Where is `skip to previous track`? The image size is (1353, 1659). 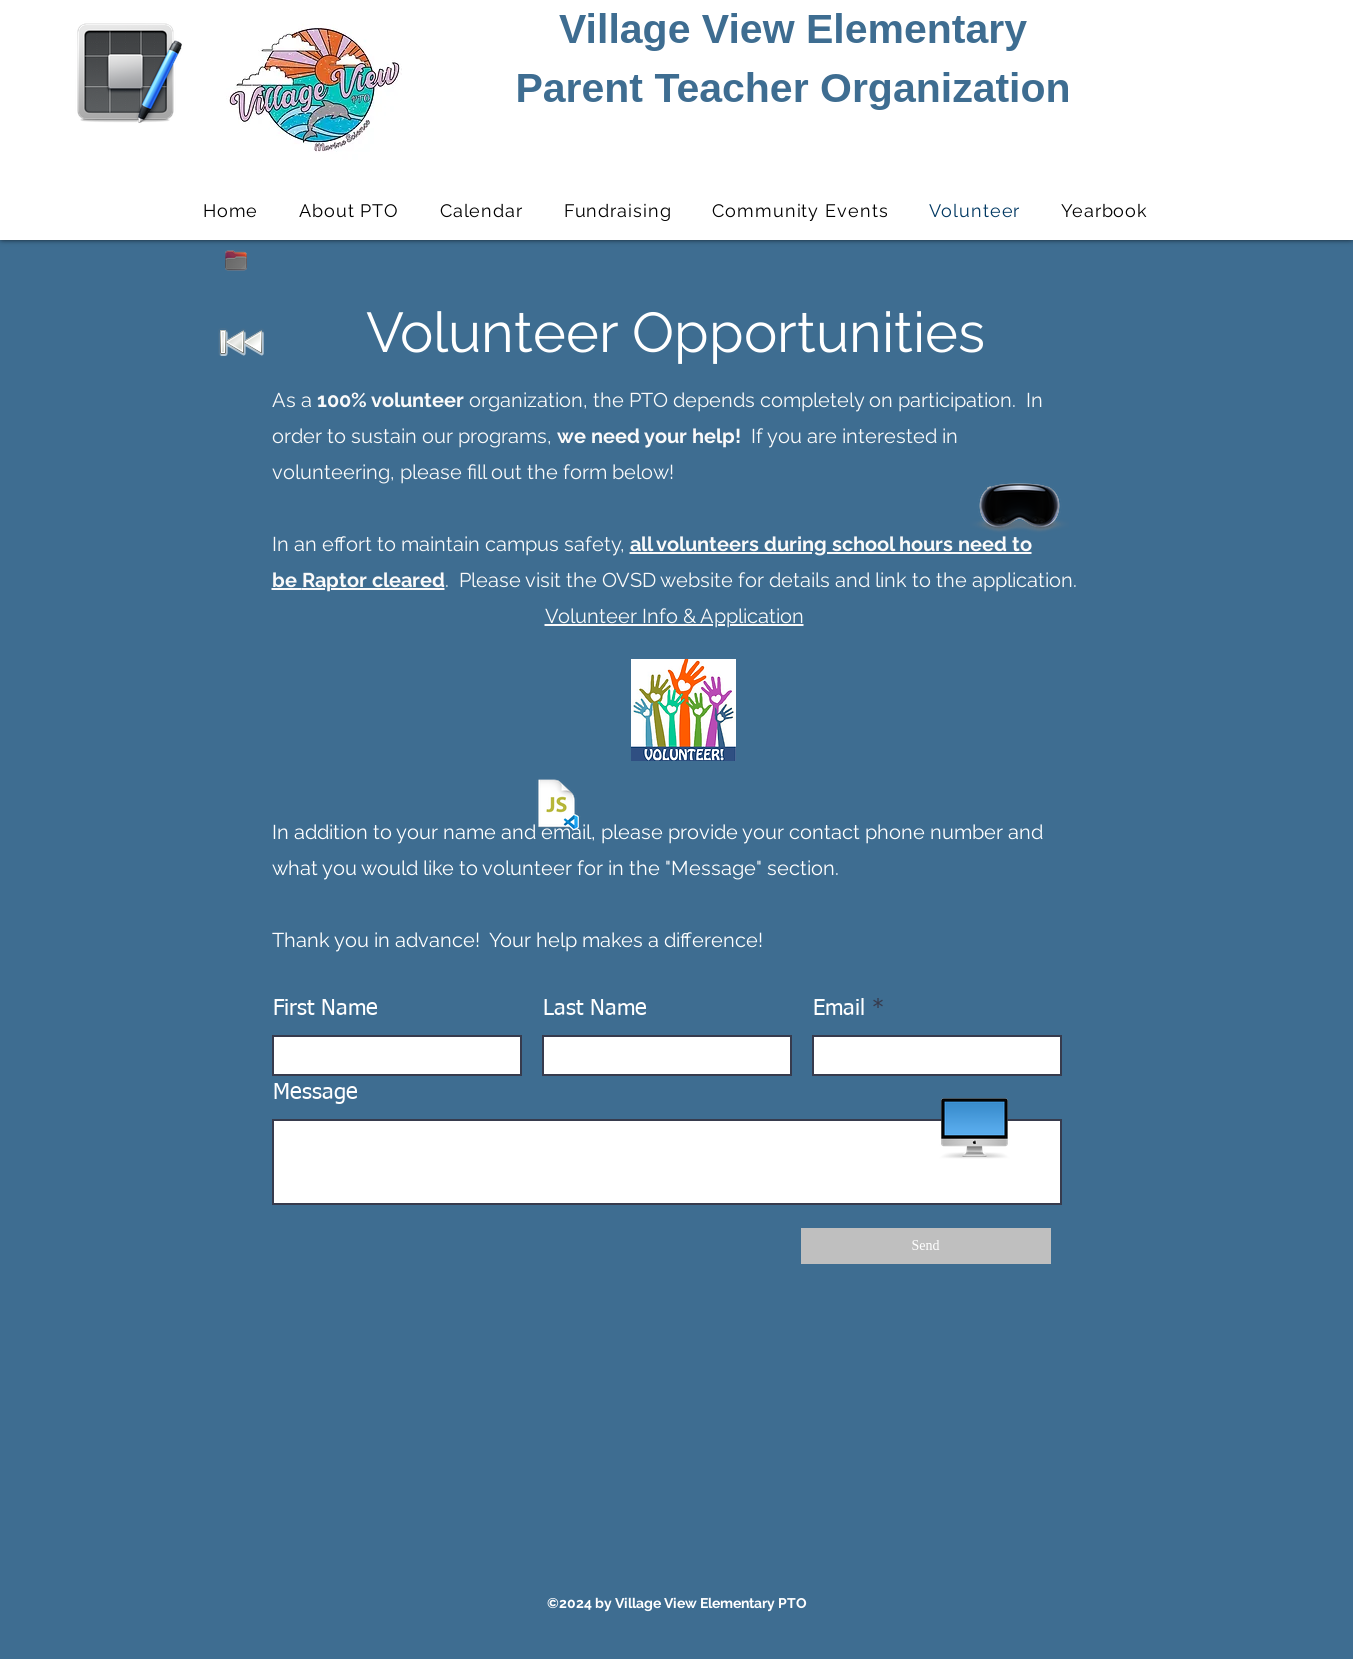
skip to previous track is located at coordinates (241, 342).